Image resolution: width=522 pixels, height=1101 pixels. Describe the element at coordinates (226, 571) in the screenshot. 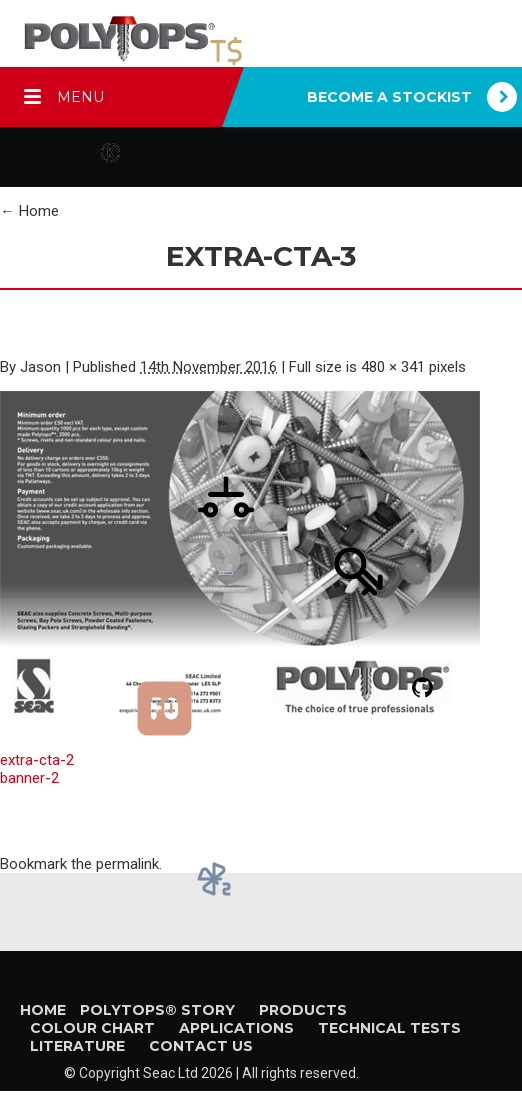

I see `indicates a designated smoking area` at that location.